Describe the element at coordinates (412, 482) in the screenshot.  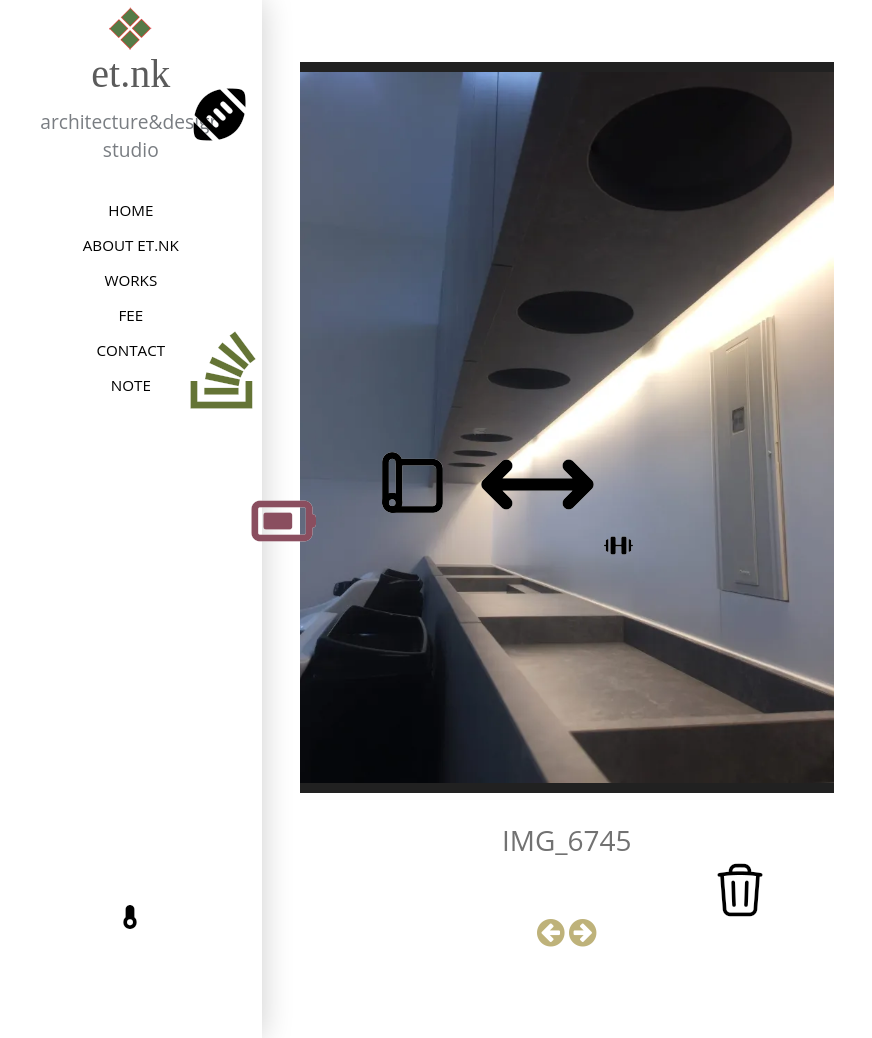
I see `change wallpaper or background image` at that location.